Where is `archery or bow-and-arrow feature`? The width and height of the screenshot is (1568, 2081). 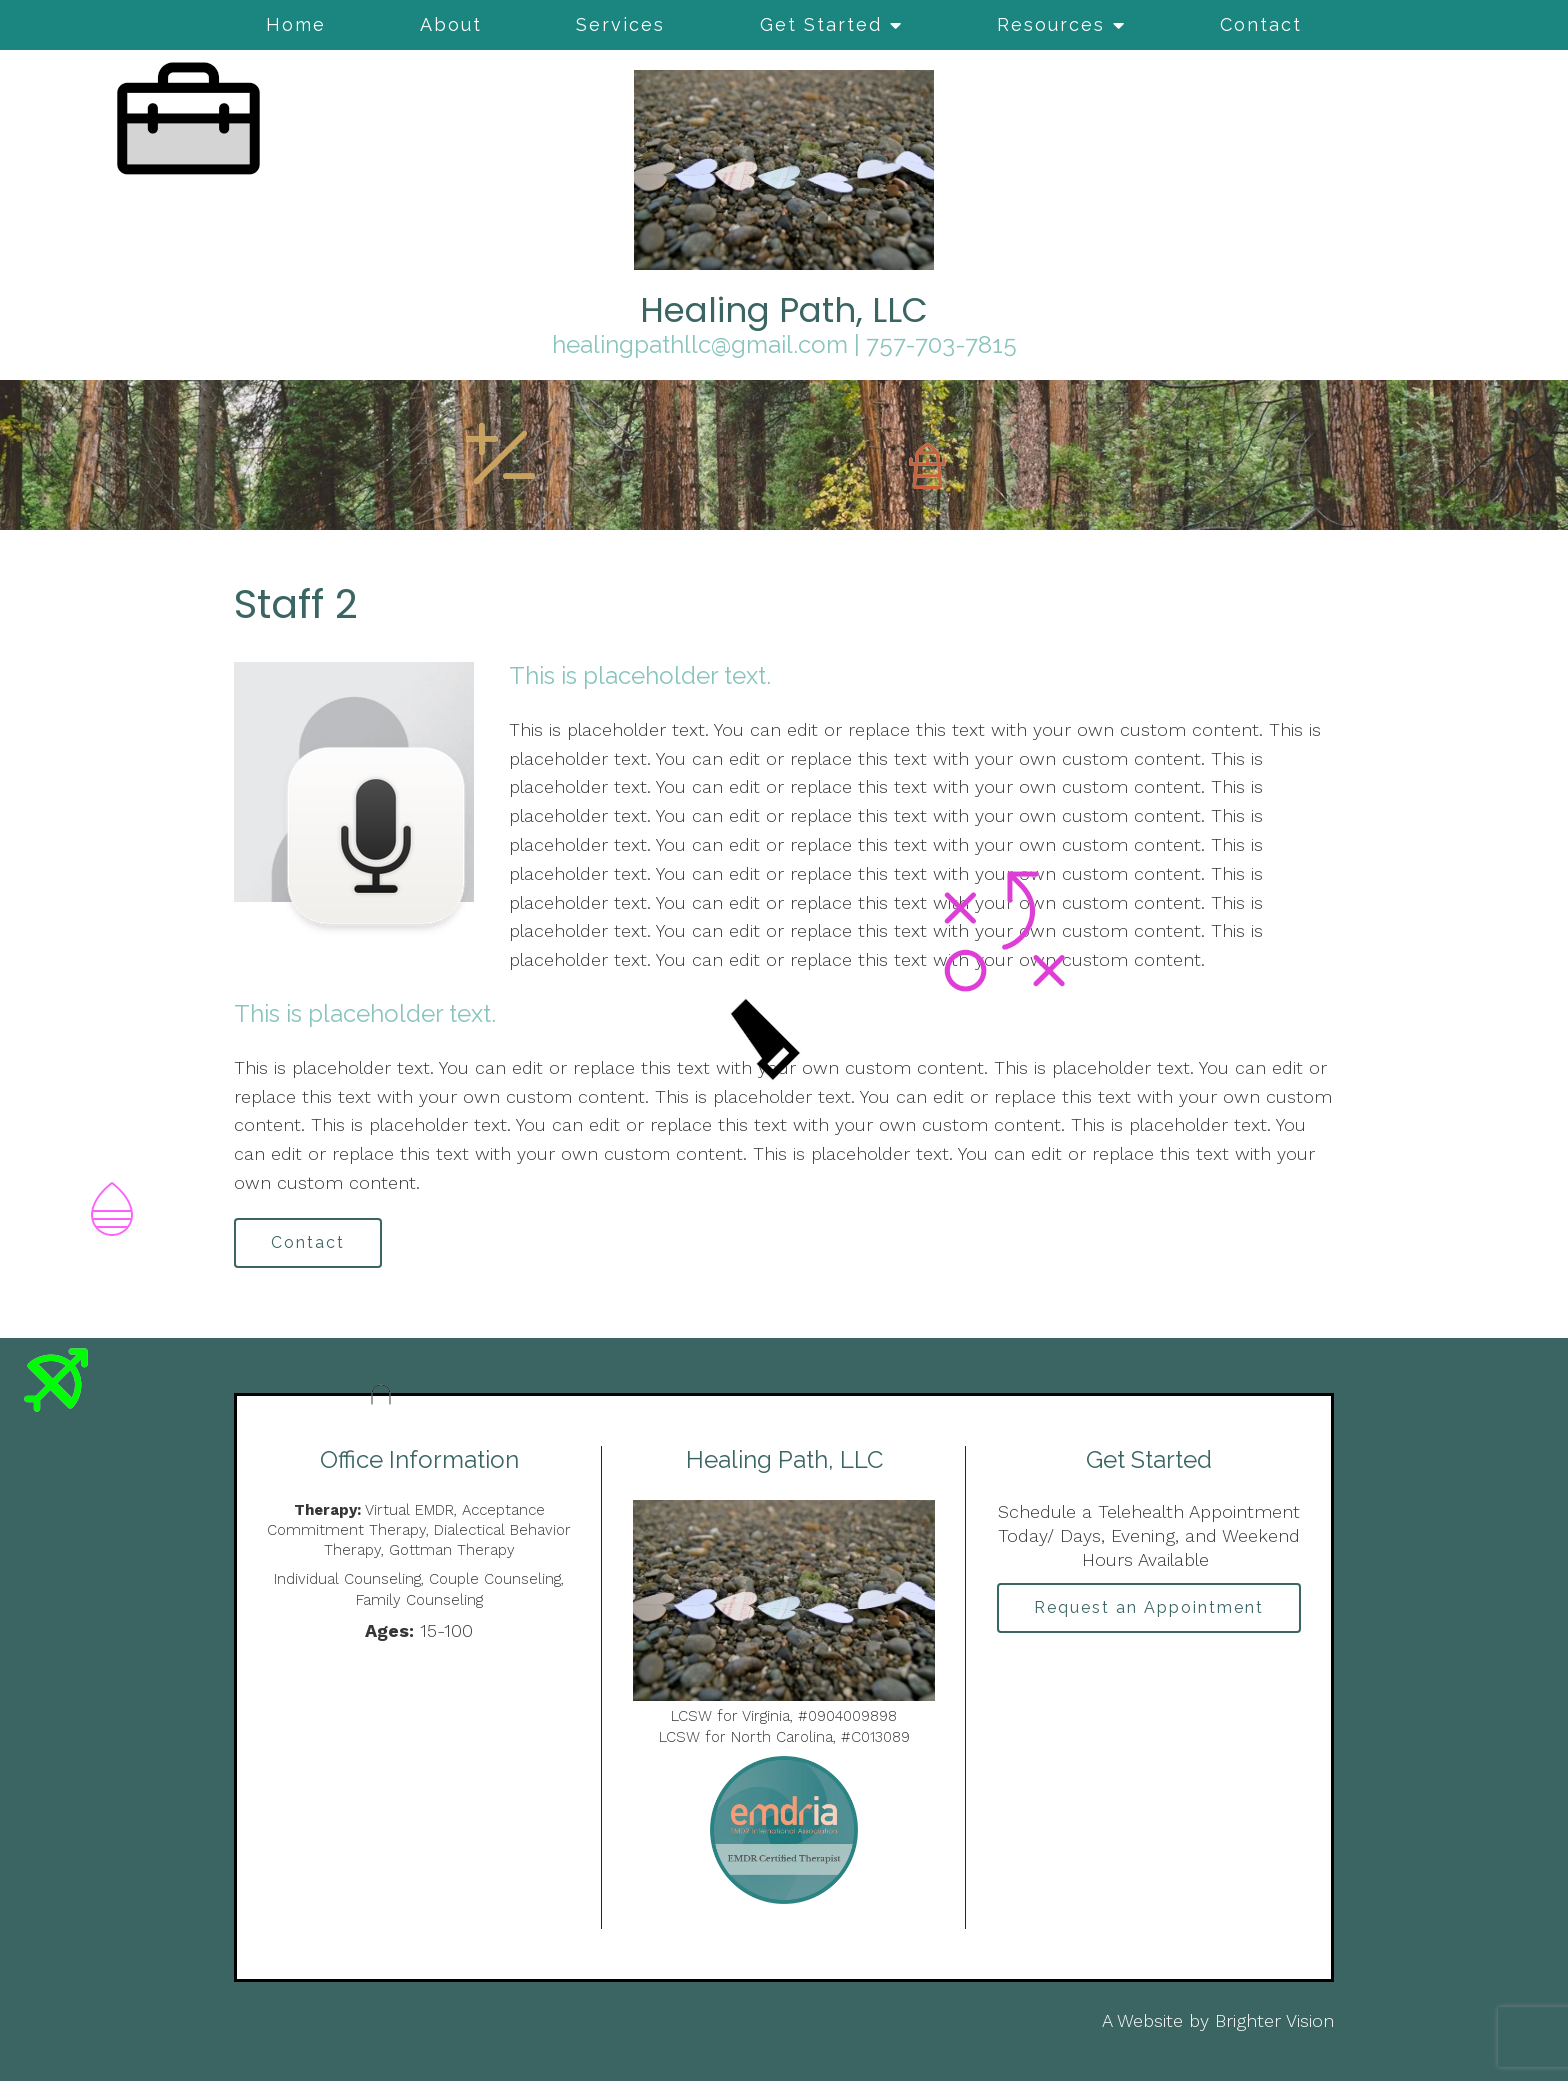 archery or bow-and-arrow feature is located at coordinates (56, 1380).